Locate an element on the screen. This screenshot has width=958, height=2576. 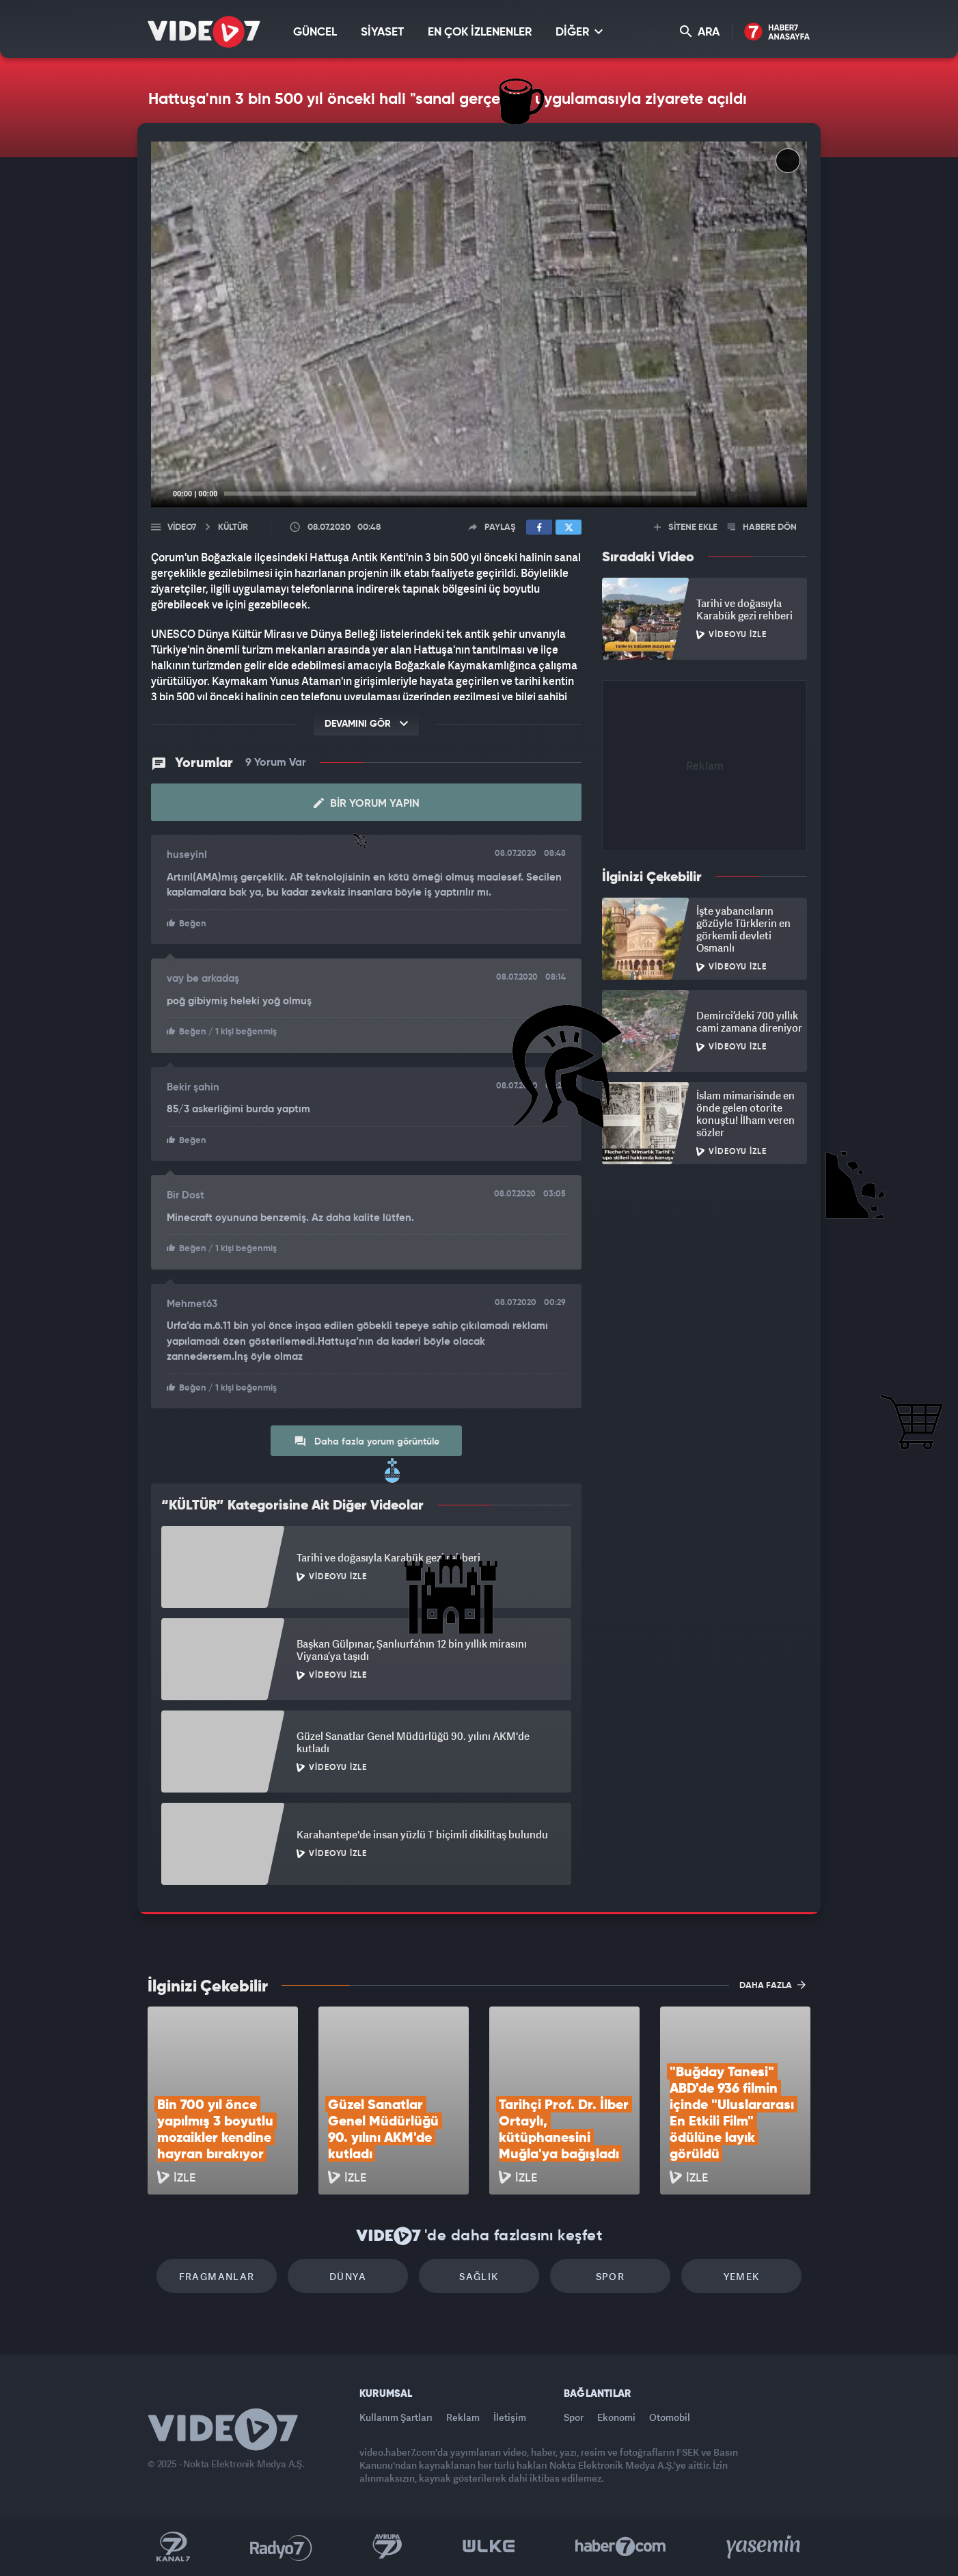
warning: rockslide or falling rocks hazard ahead is located at coordinates (860, 1183).